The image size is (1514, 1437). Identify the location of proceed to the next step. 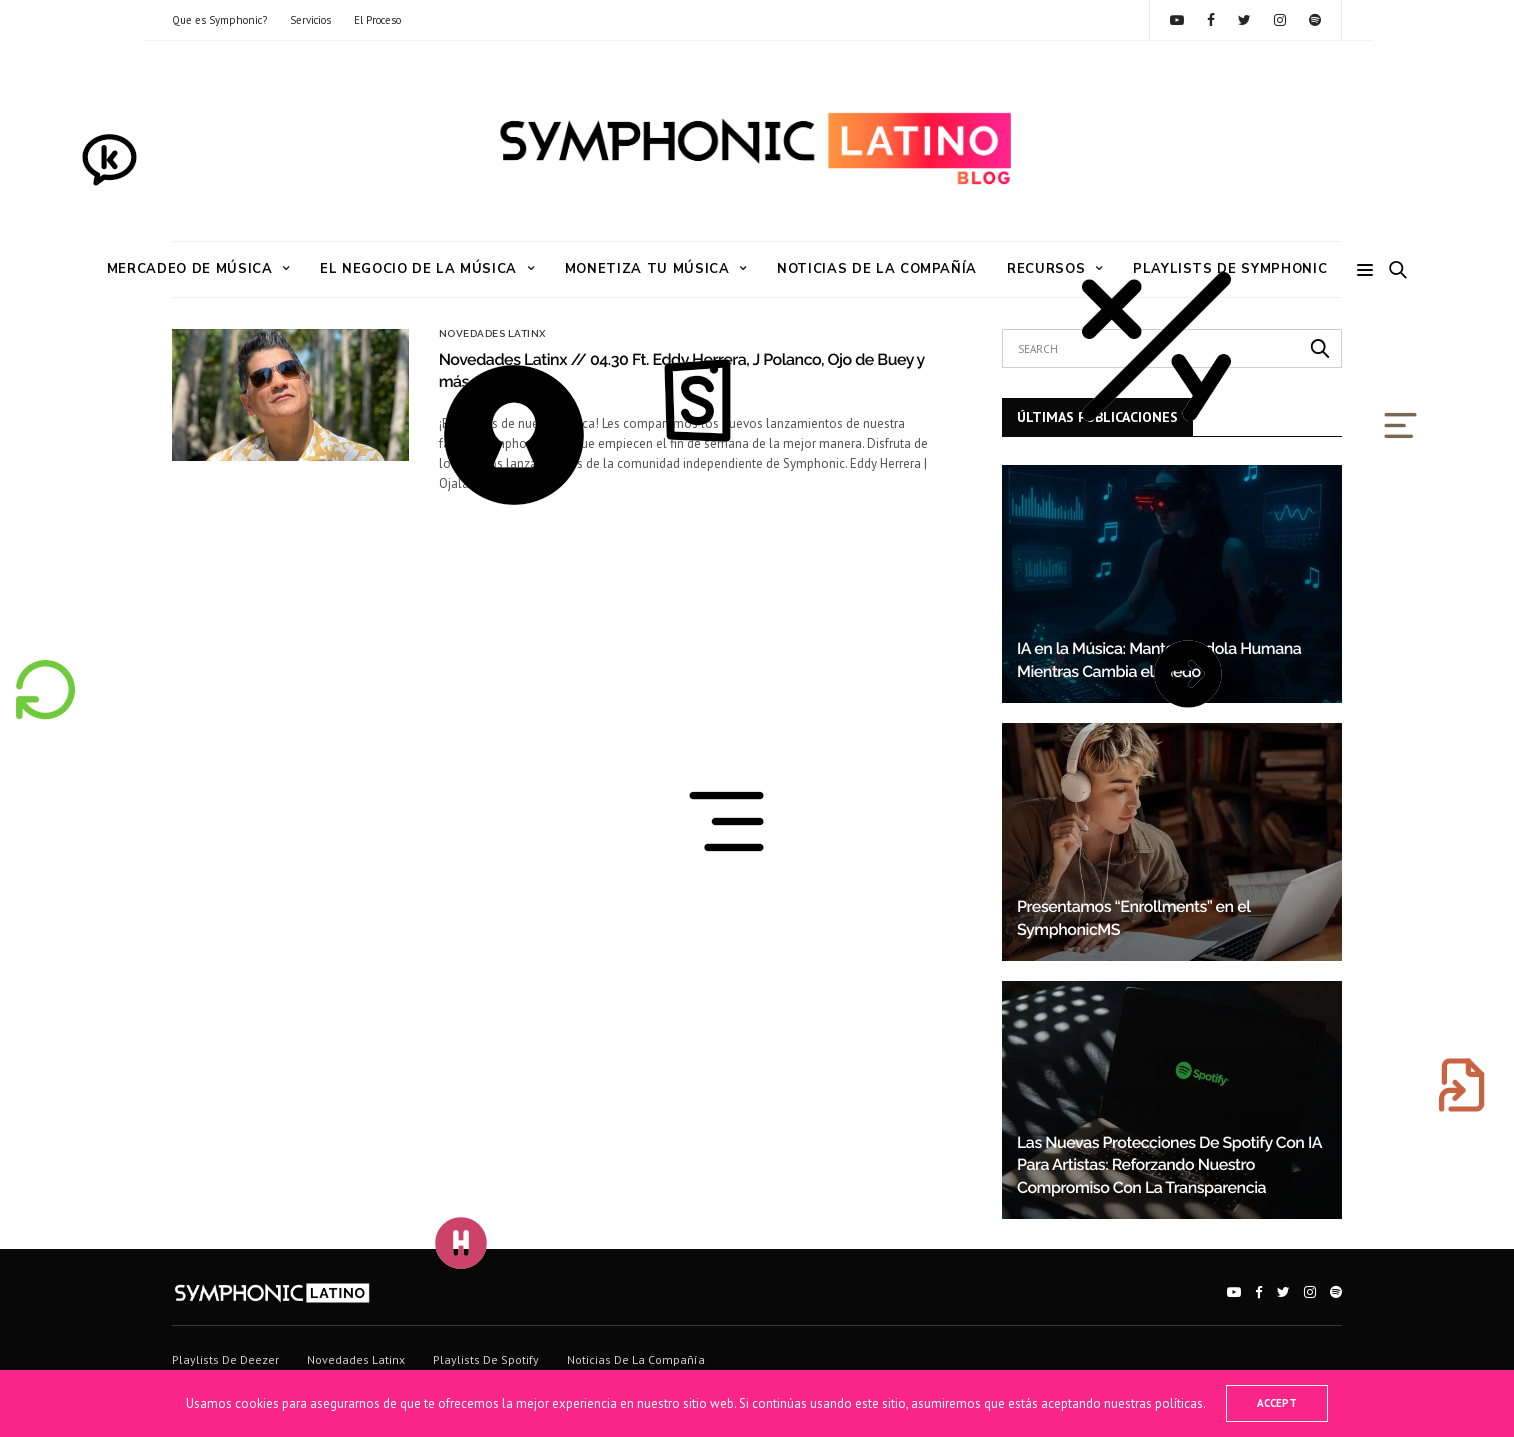
(1188, 674).